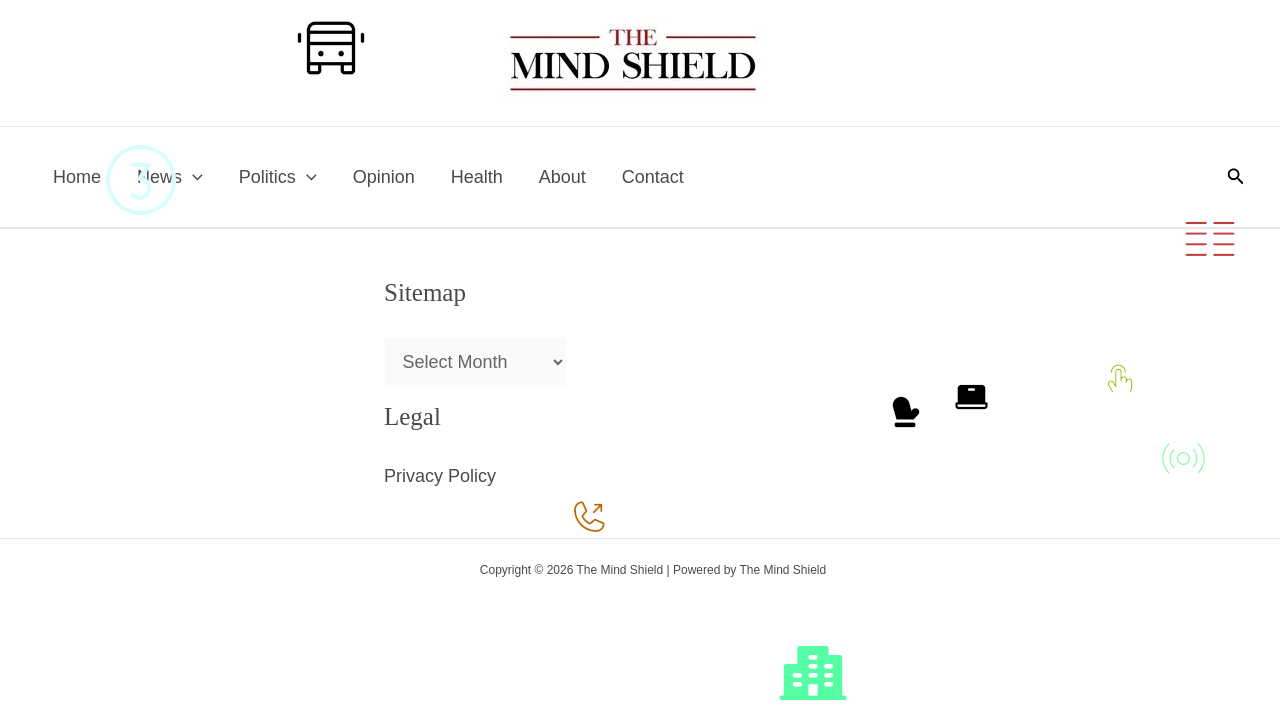  What do you see at coordinates (906, 412) in the screenshot?
I see `indicates cold weather or winter conditions` at bounding box center [906, 412].